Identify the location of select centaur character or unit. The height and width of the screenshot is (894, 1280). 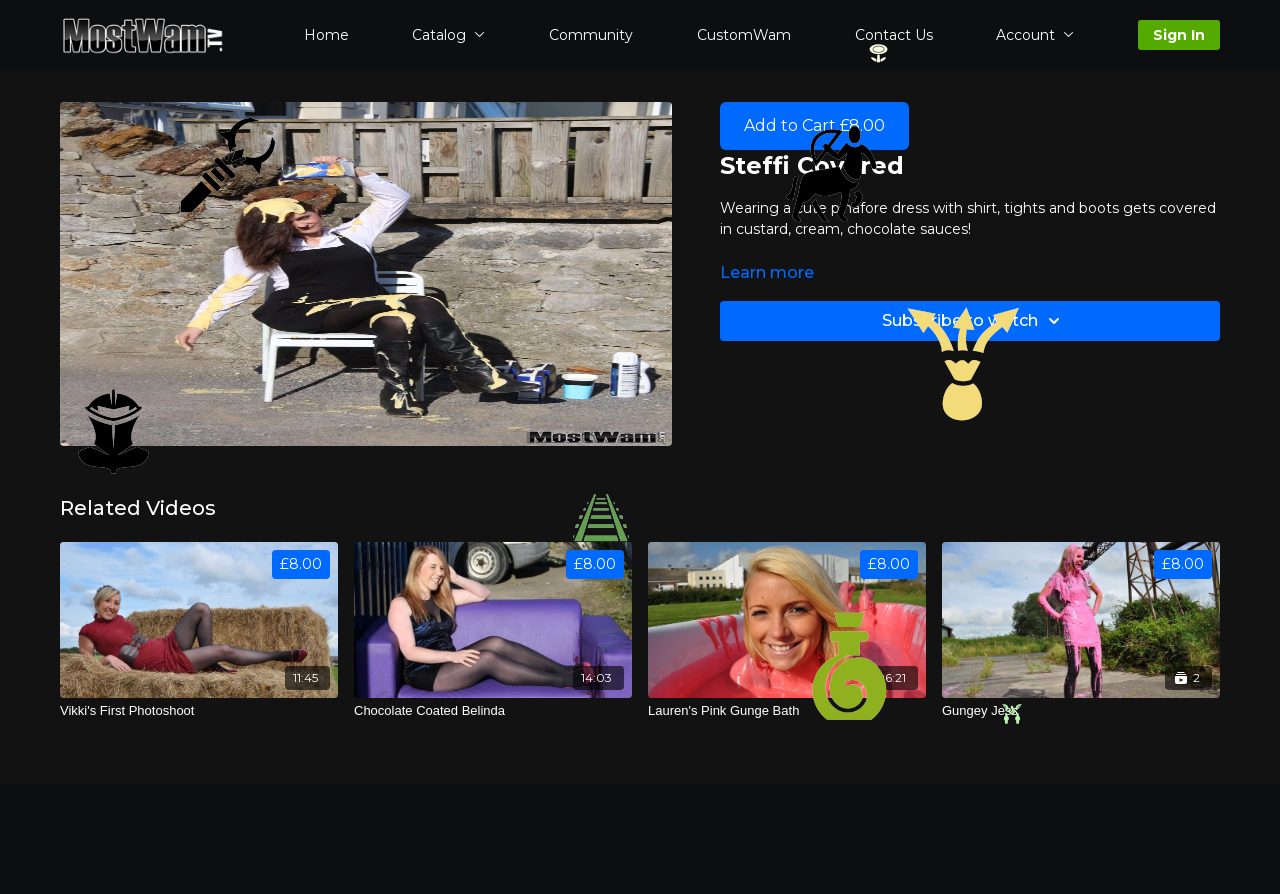
(831, 174).